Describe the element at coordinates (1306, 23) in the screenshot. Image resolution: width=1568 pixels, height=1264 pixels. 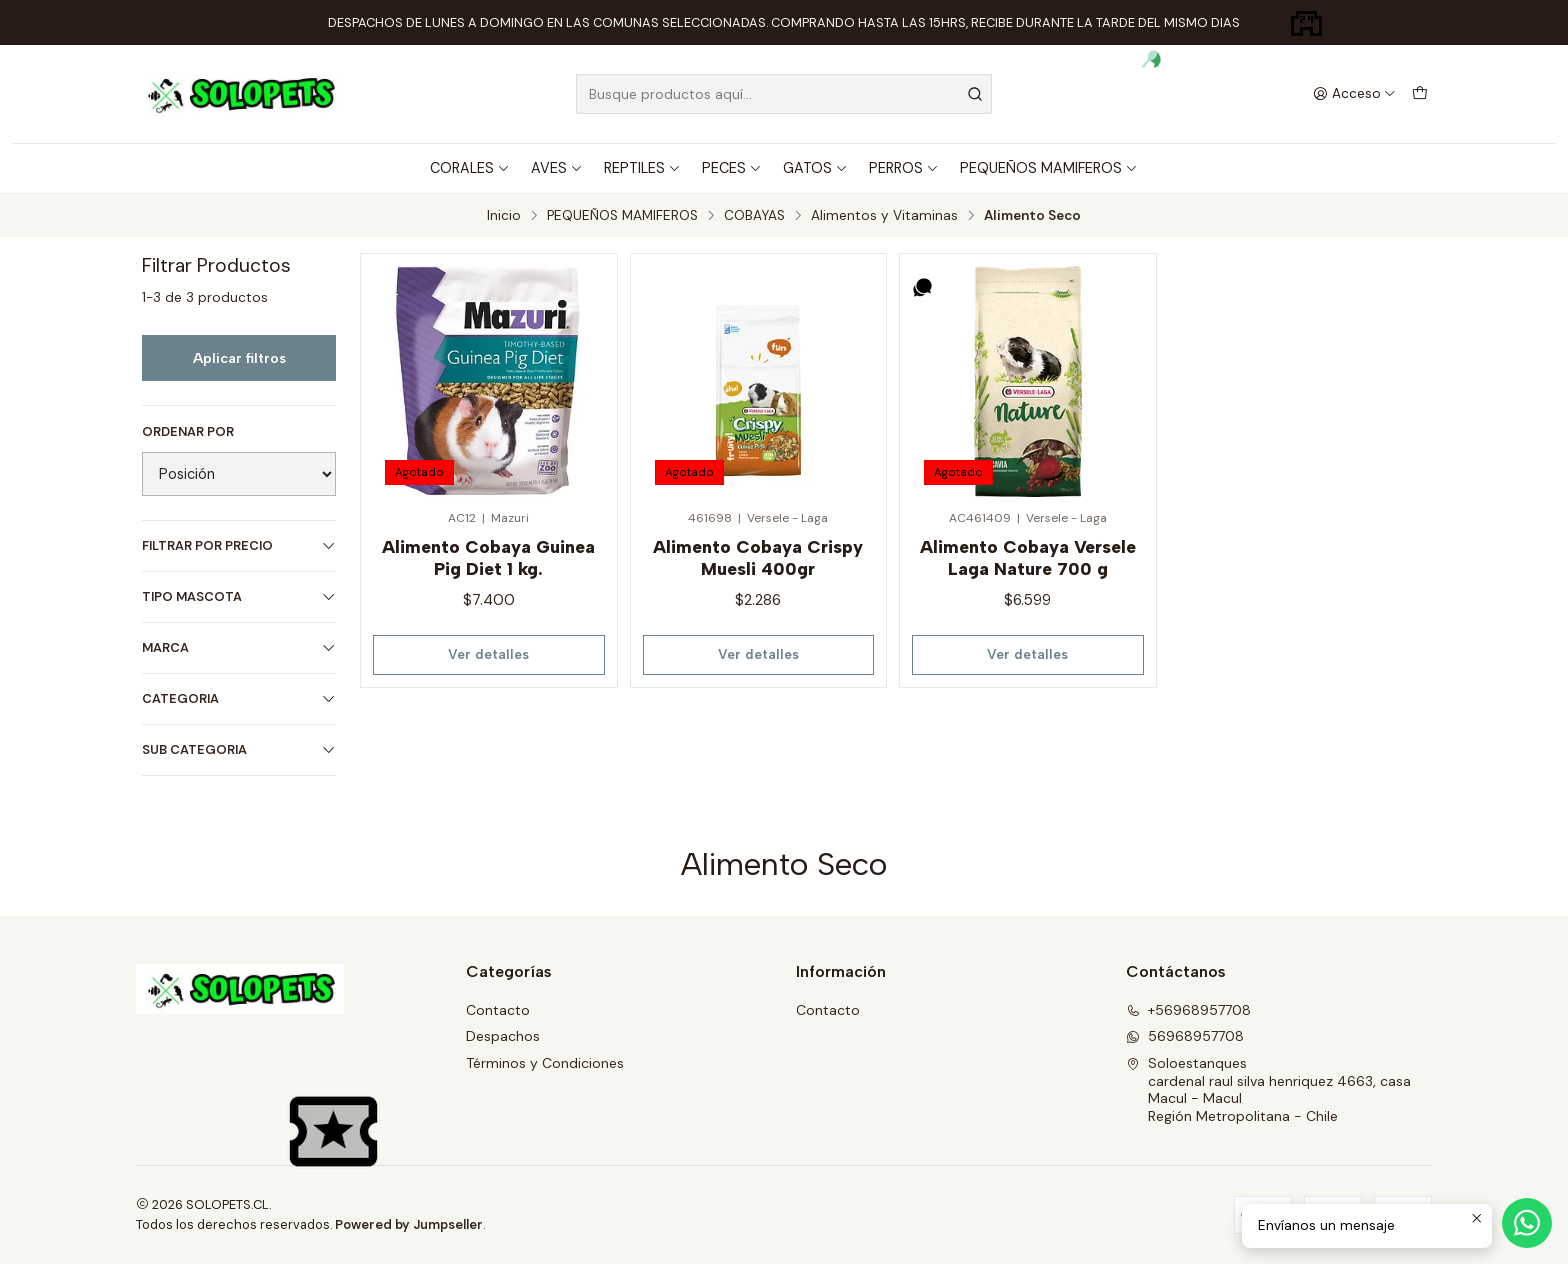
I see `find nearby convenience stores` at that location.